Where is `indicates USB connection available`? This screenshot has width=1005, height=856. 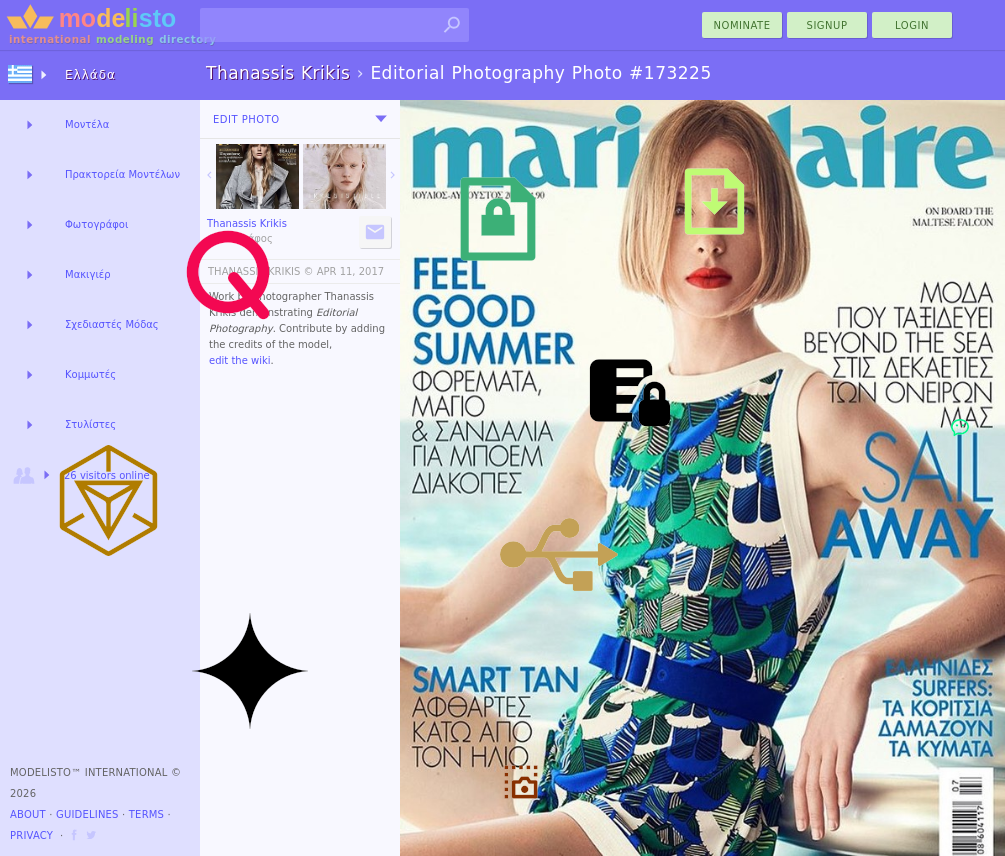
indicates USB connection available is located at coordinates (559, 554).